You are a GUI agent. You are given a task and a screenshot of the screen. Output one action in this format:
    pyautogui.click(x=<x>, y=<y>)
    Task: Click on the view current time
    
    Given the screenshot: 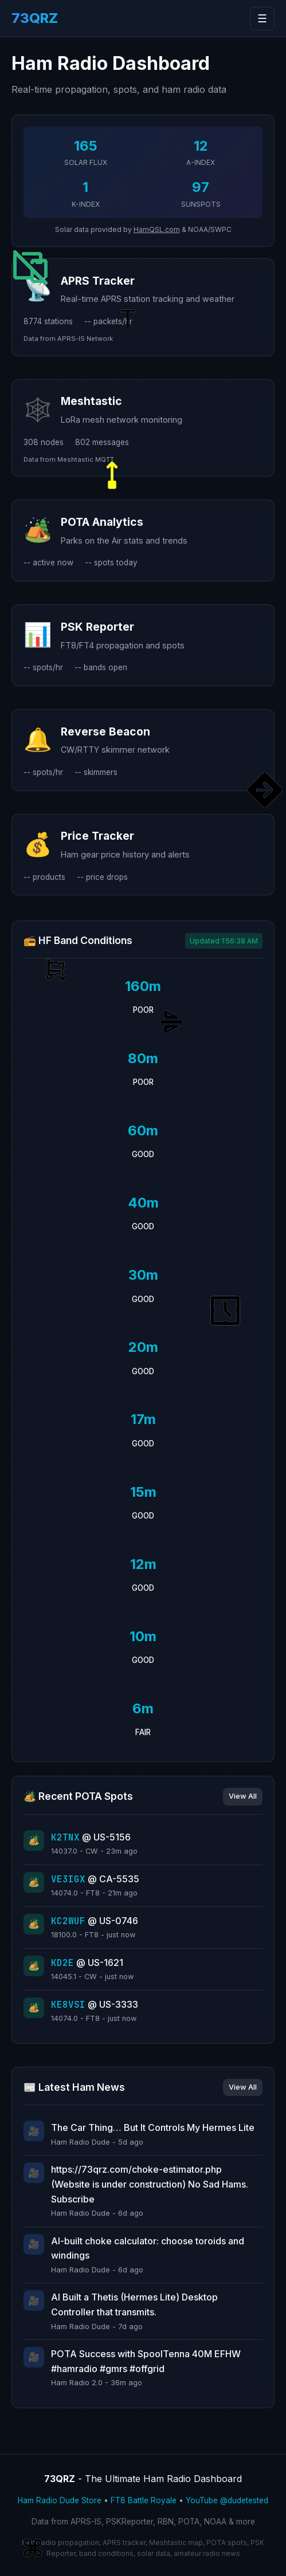 What is the action you would take?
    pyautogui.click(x=225, y=1311)
    